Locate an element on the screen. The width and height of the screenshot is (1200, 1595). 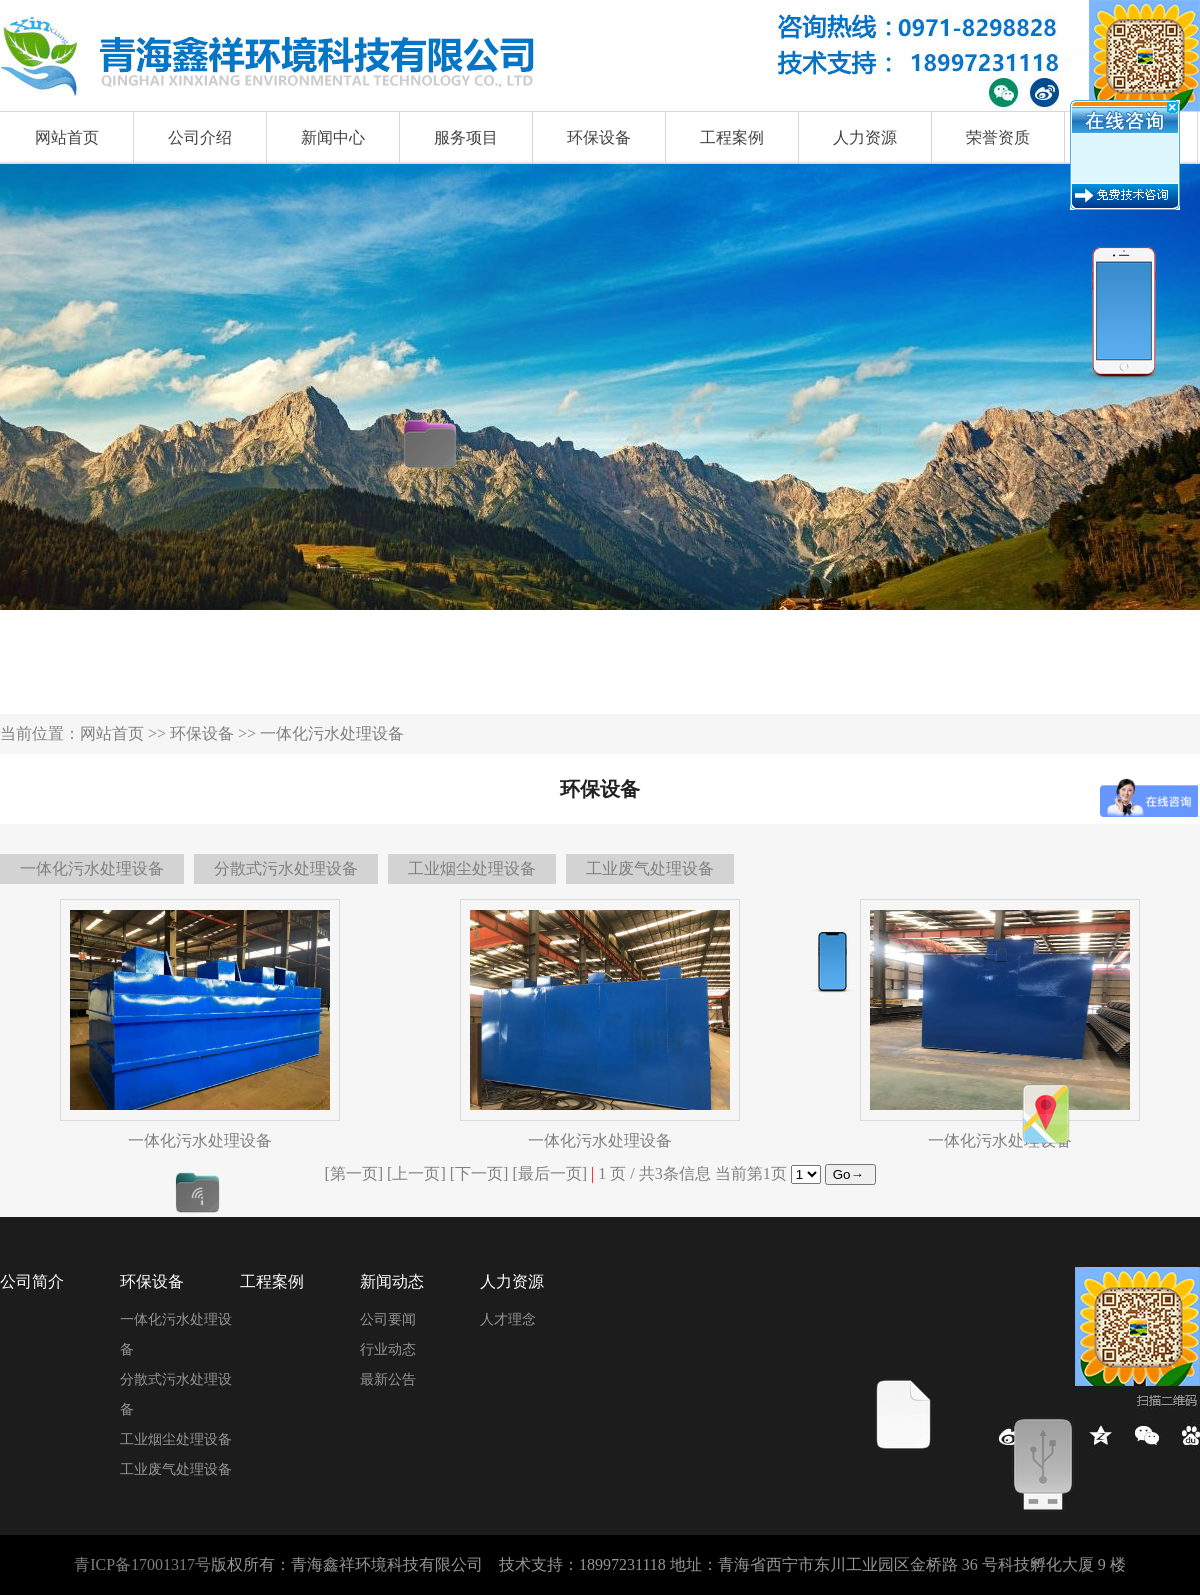
indicates a connected iPhone device is located at coordinates (1124, 313).